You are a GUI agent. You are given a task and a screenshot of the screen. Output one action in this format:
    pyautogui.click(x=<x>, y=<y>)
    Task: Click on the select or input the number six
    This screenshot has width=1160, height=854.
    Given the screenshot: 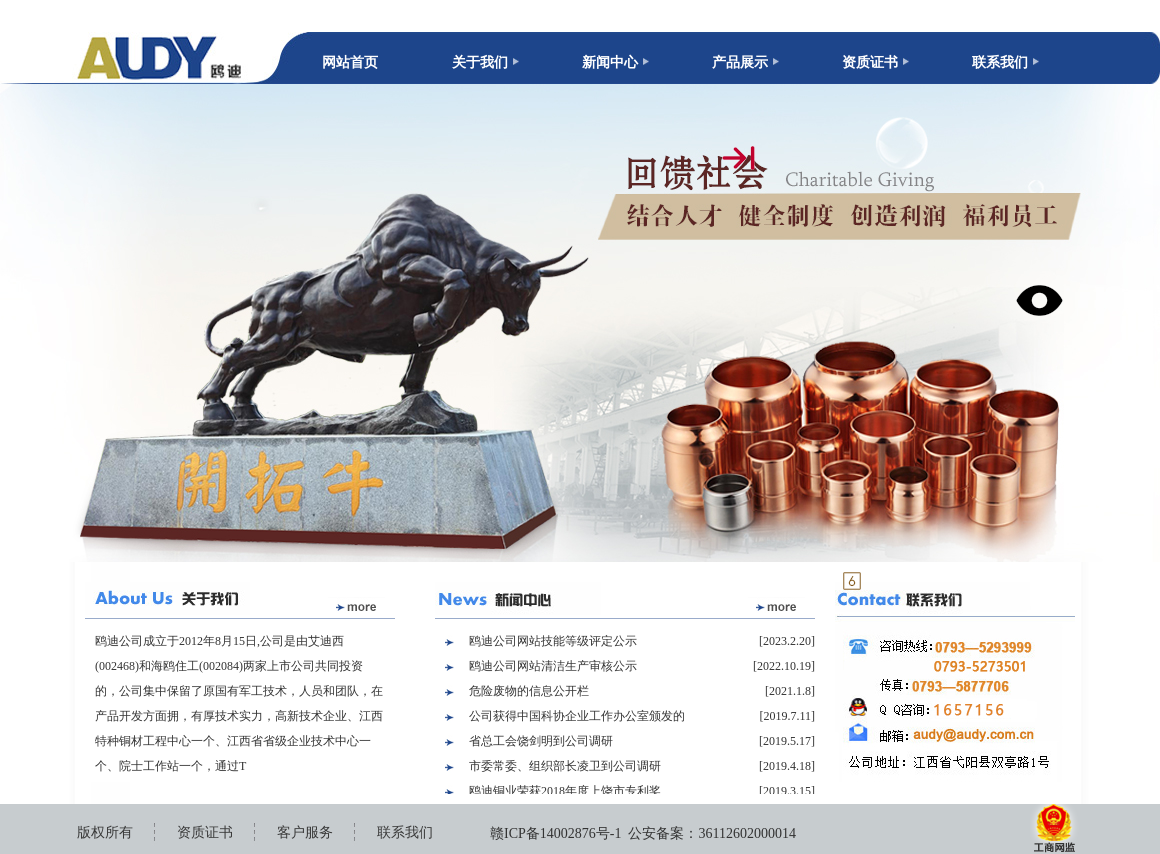 What is the action you would take?
    pyautogui.click(x=852, y=581)
    